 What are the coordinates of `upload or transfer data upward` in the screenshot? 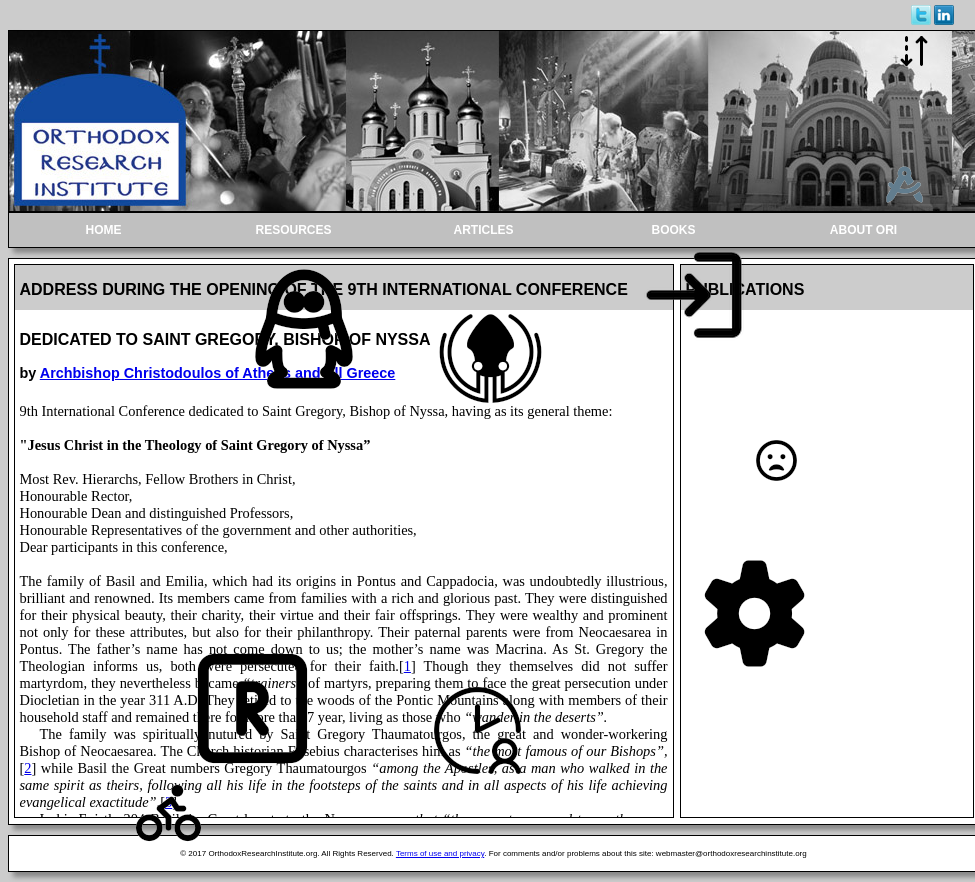 It's located at (914, 51).